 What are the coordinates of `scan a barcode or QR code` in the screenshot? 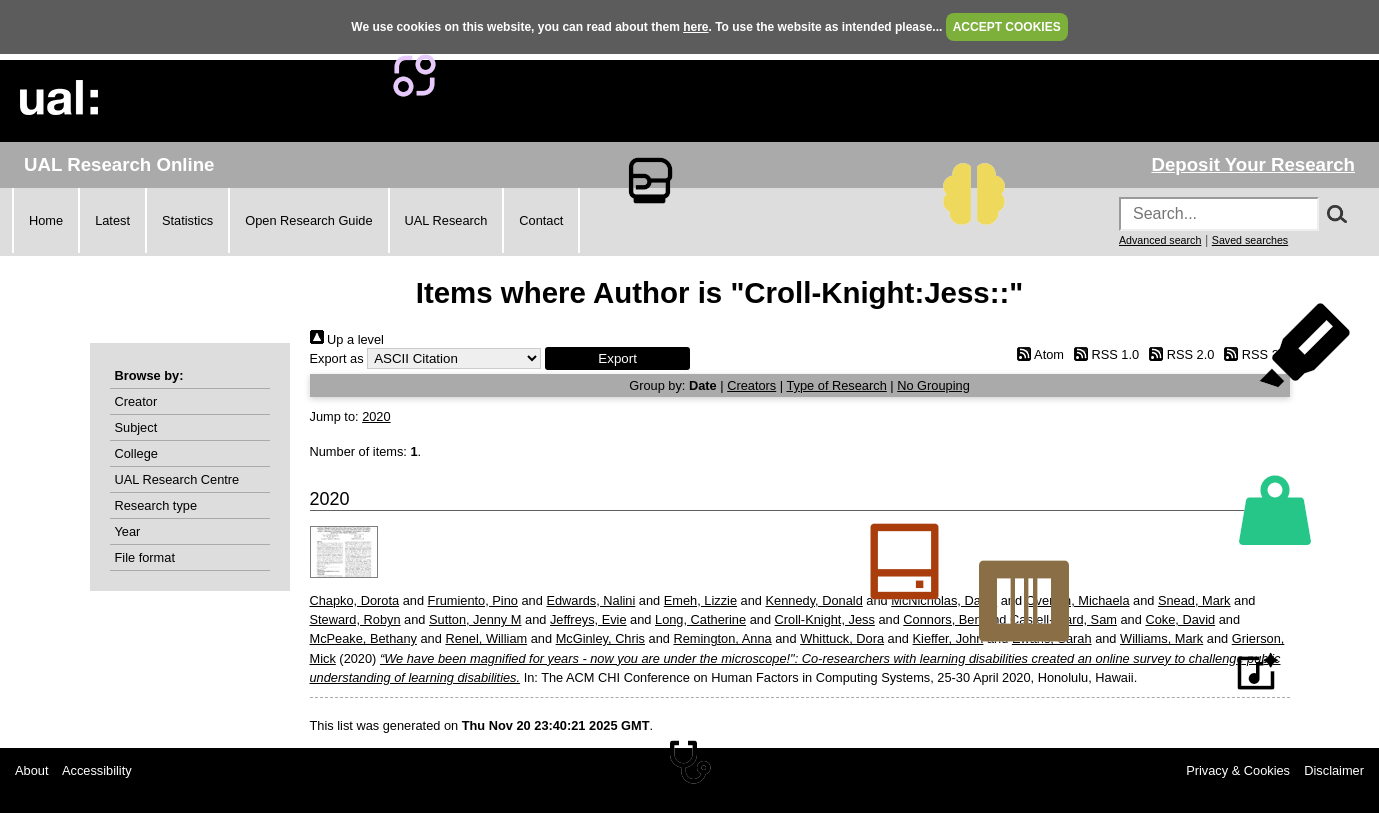 It's located at (1024, 601).